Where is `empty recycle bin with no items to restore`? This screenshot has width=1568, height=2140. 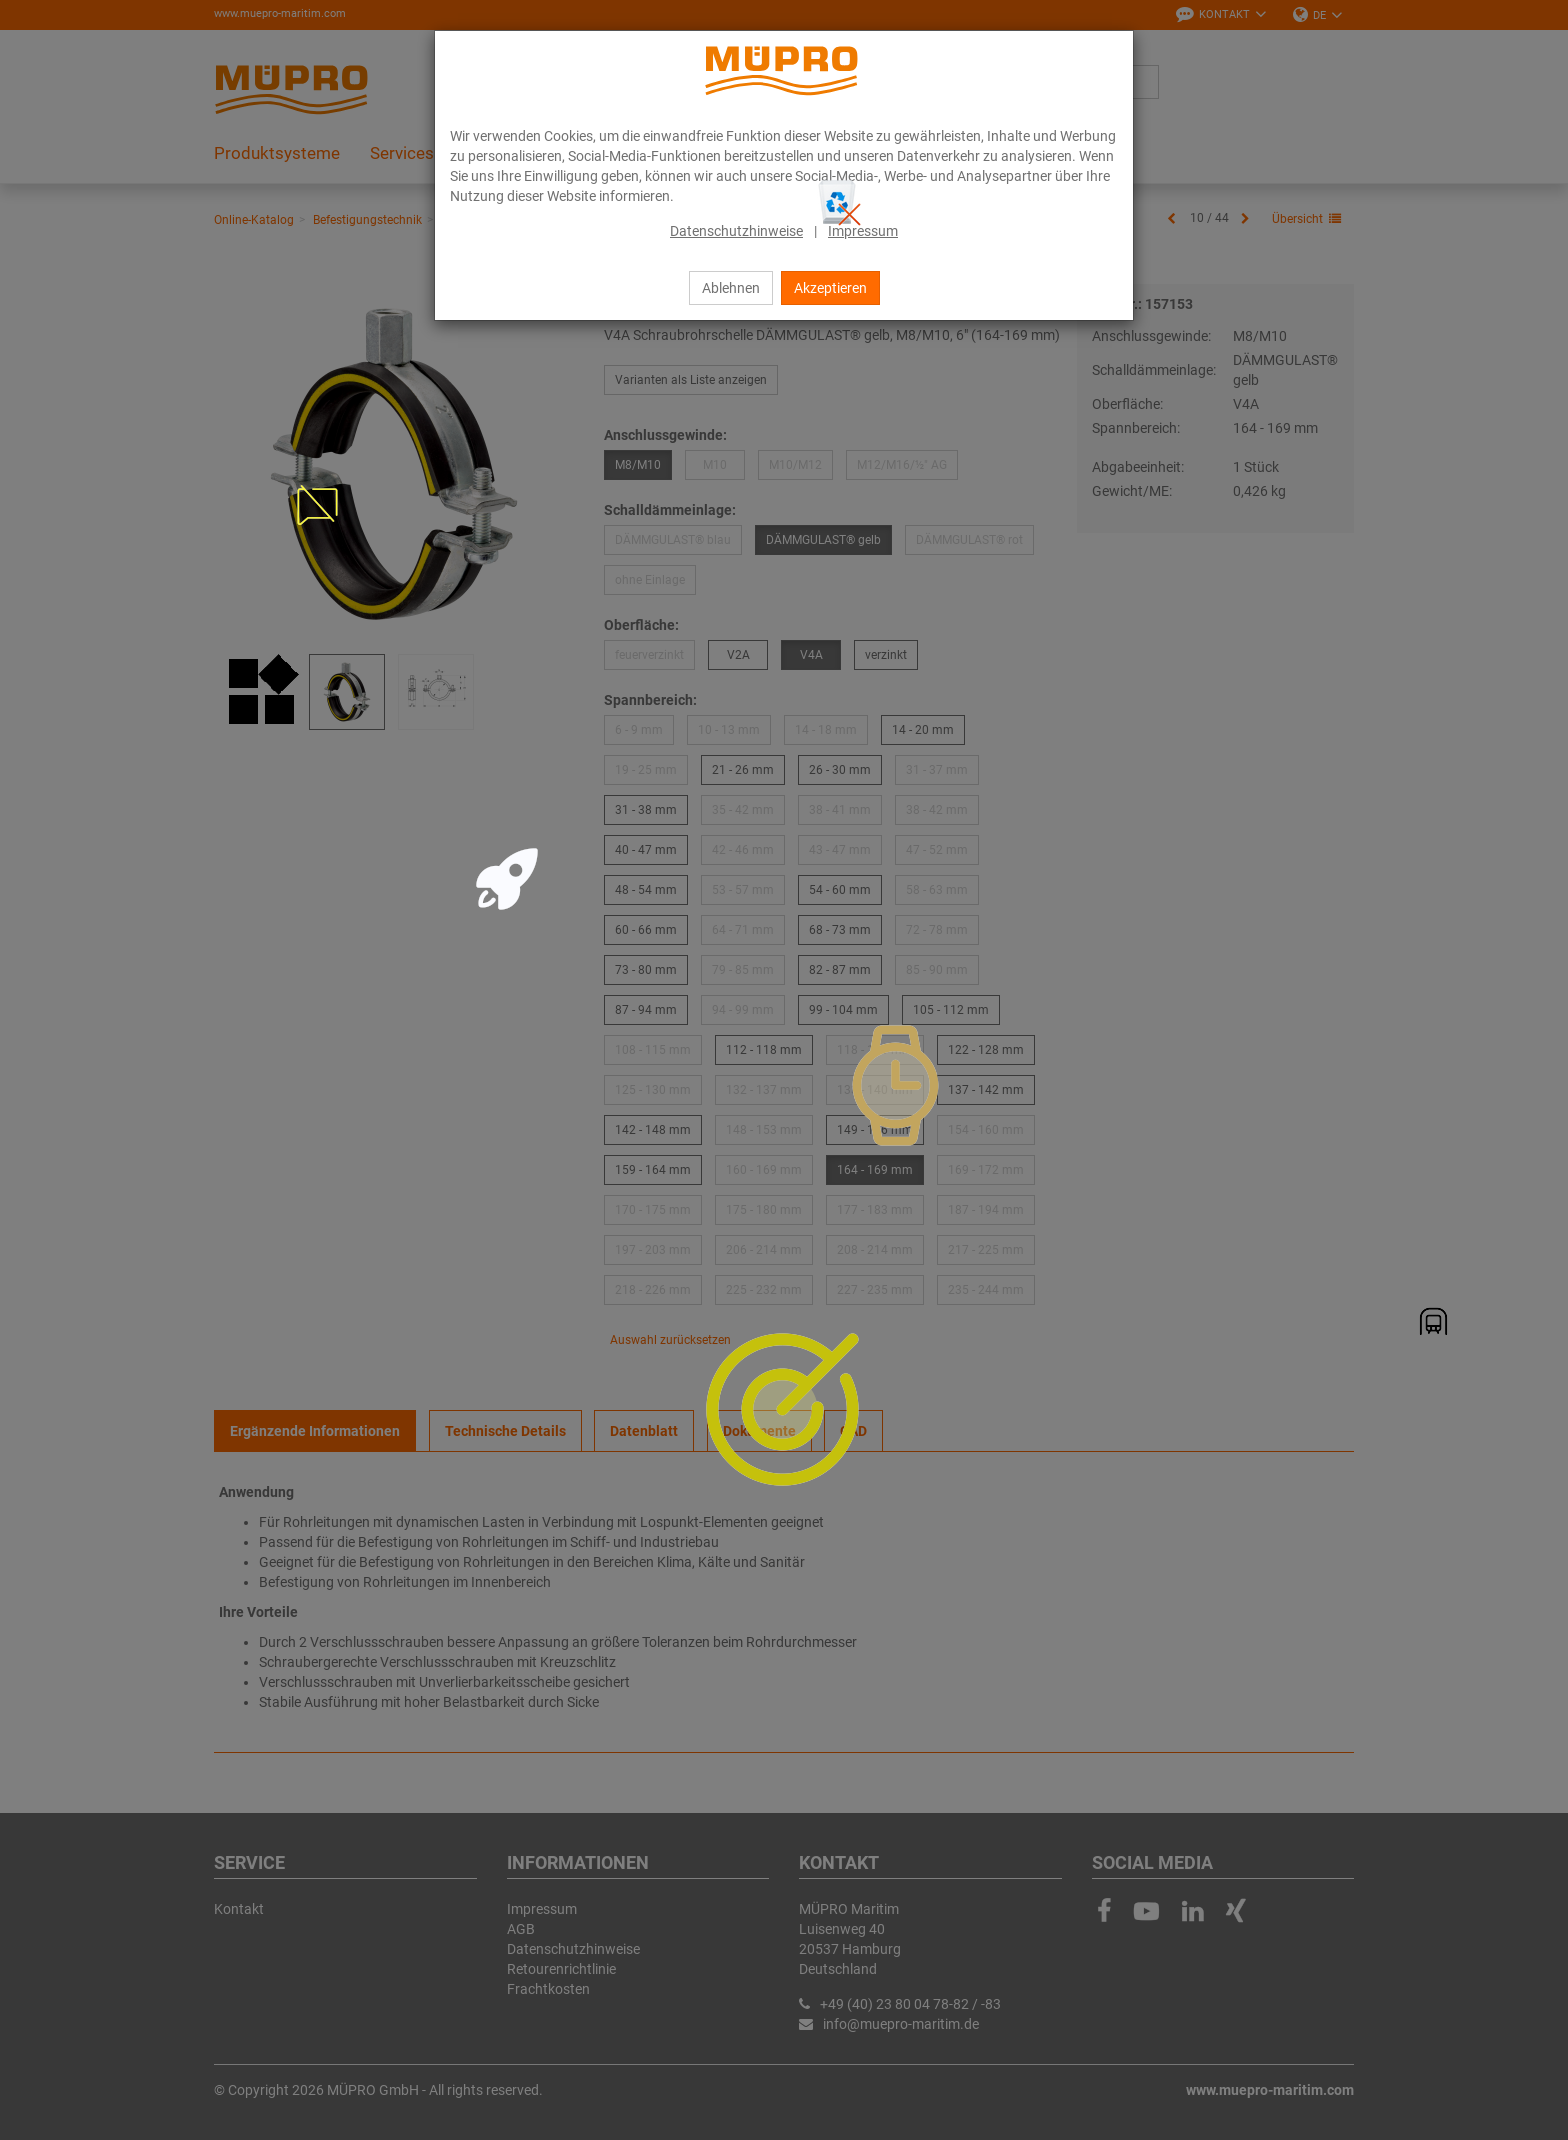
empty recycle bin with no items to restore is located at coordinates (837, 202).